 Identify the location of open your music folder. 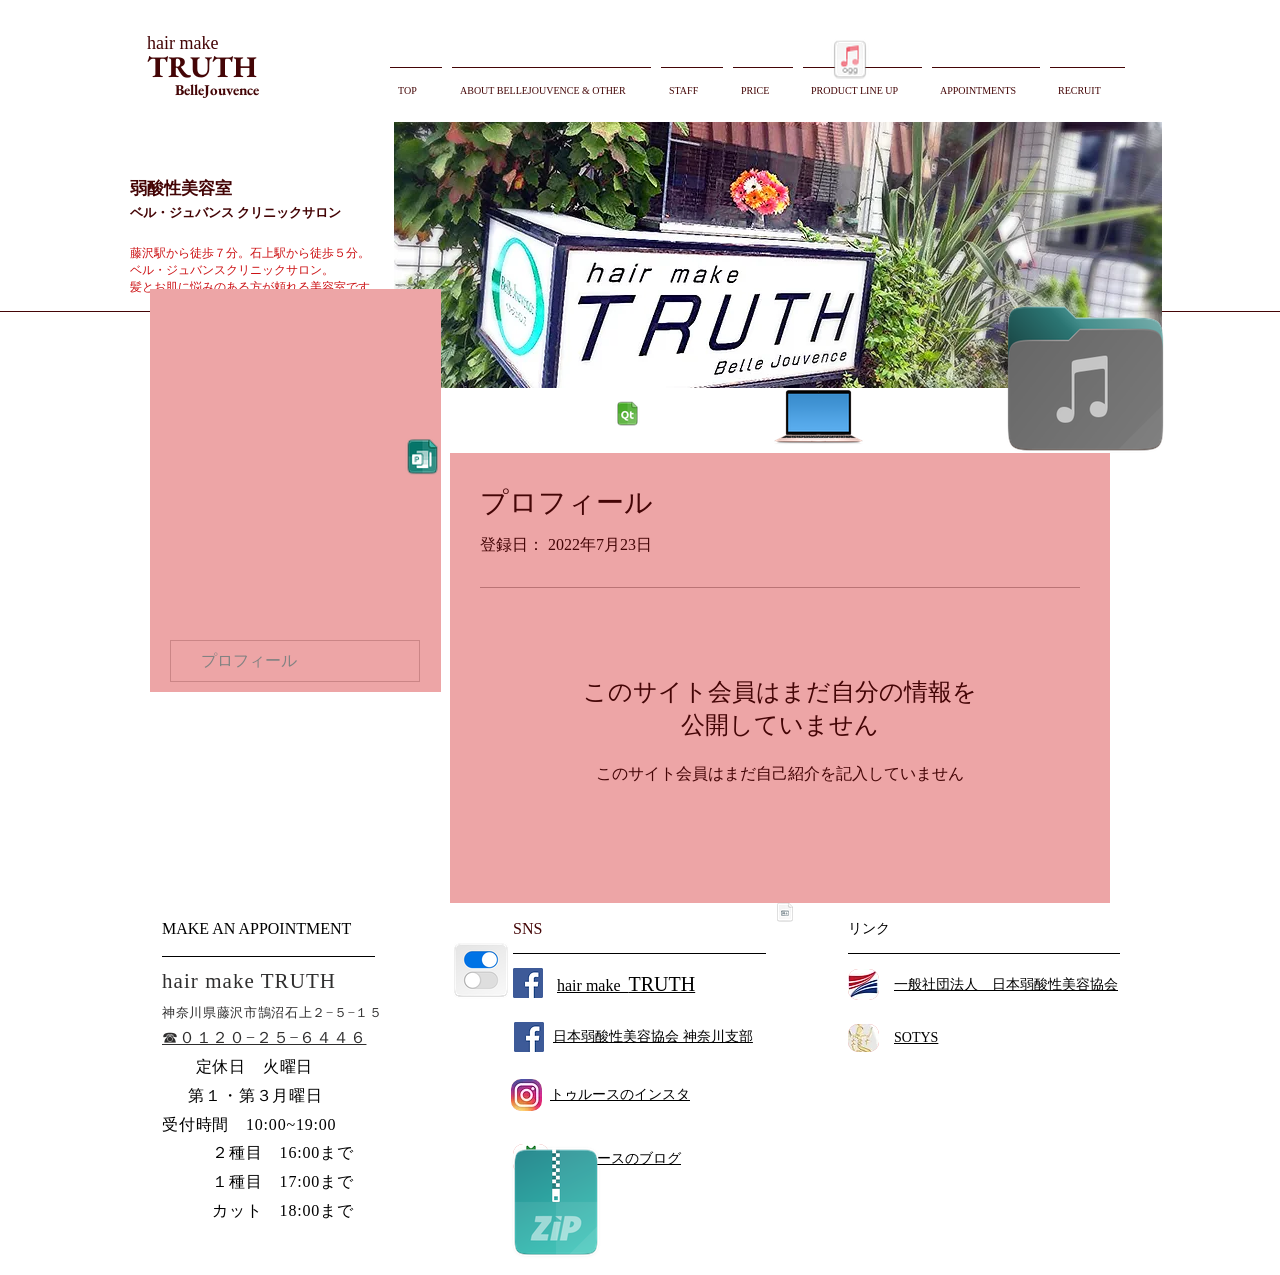
(1085, 378).